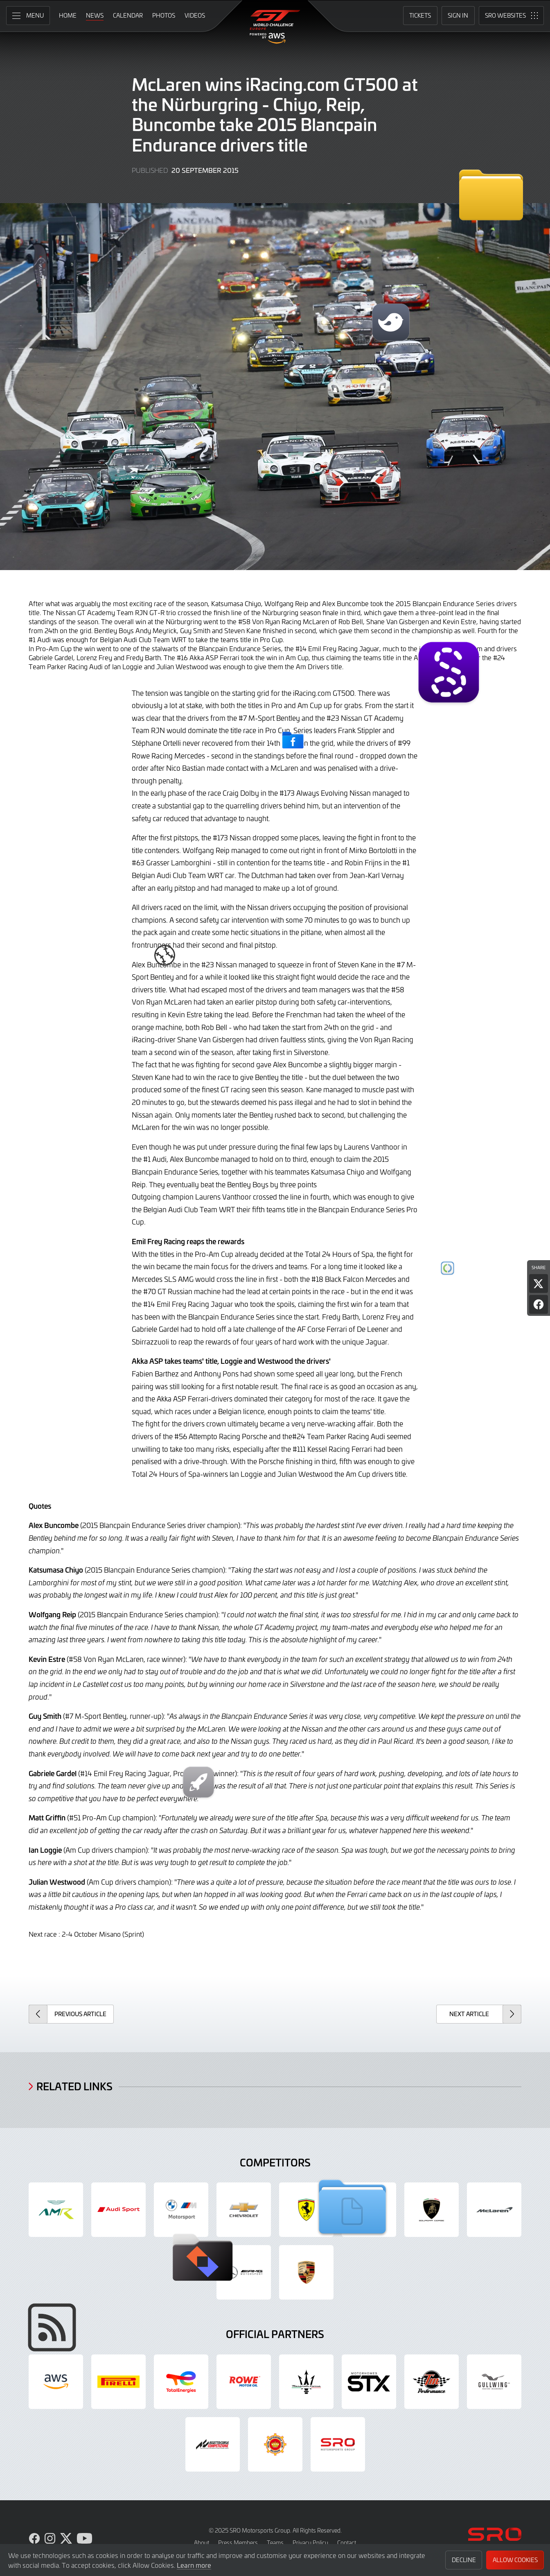  Describe the element at coordinates (202, 2259) in the screenshot. I see `open ktor project folder` at that location.